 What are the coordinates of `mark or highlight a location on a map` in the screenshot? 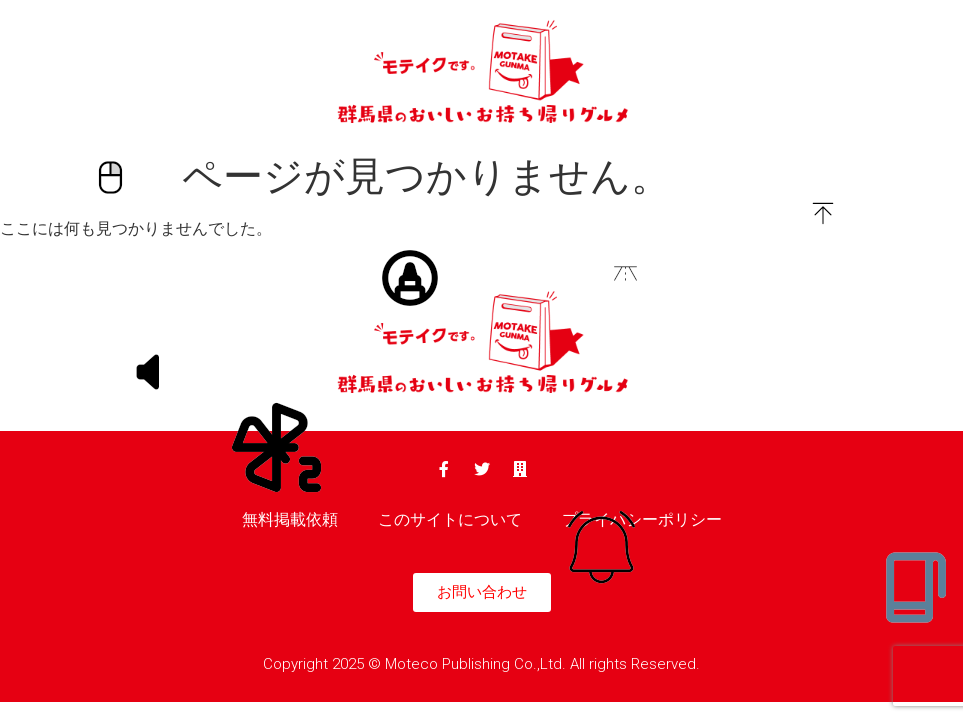 It's located at (410, 278).